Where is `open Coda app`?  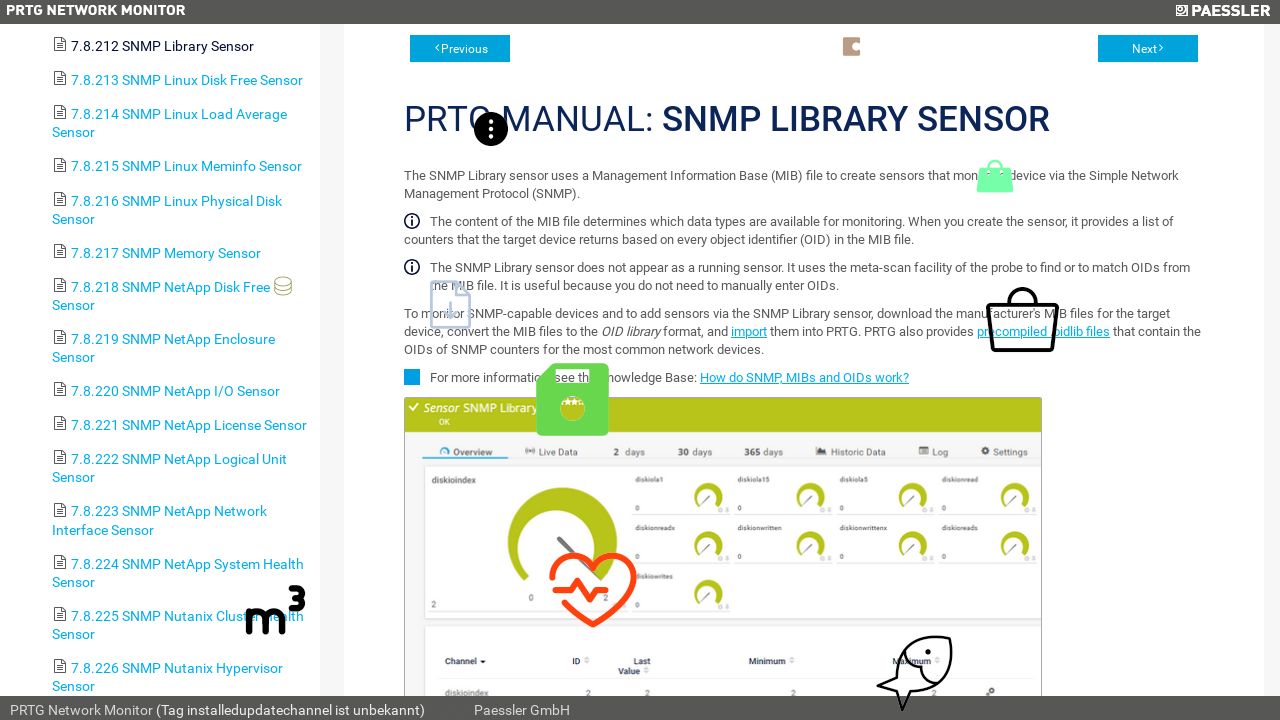
open Coda app is located at coordinates (851, 46).